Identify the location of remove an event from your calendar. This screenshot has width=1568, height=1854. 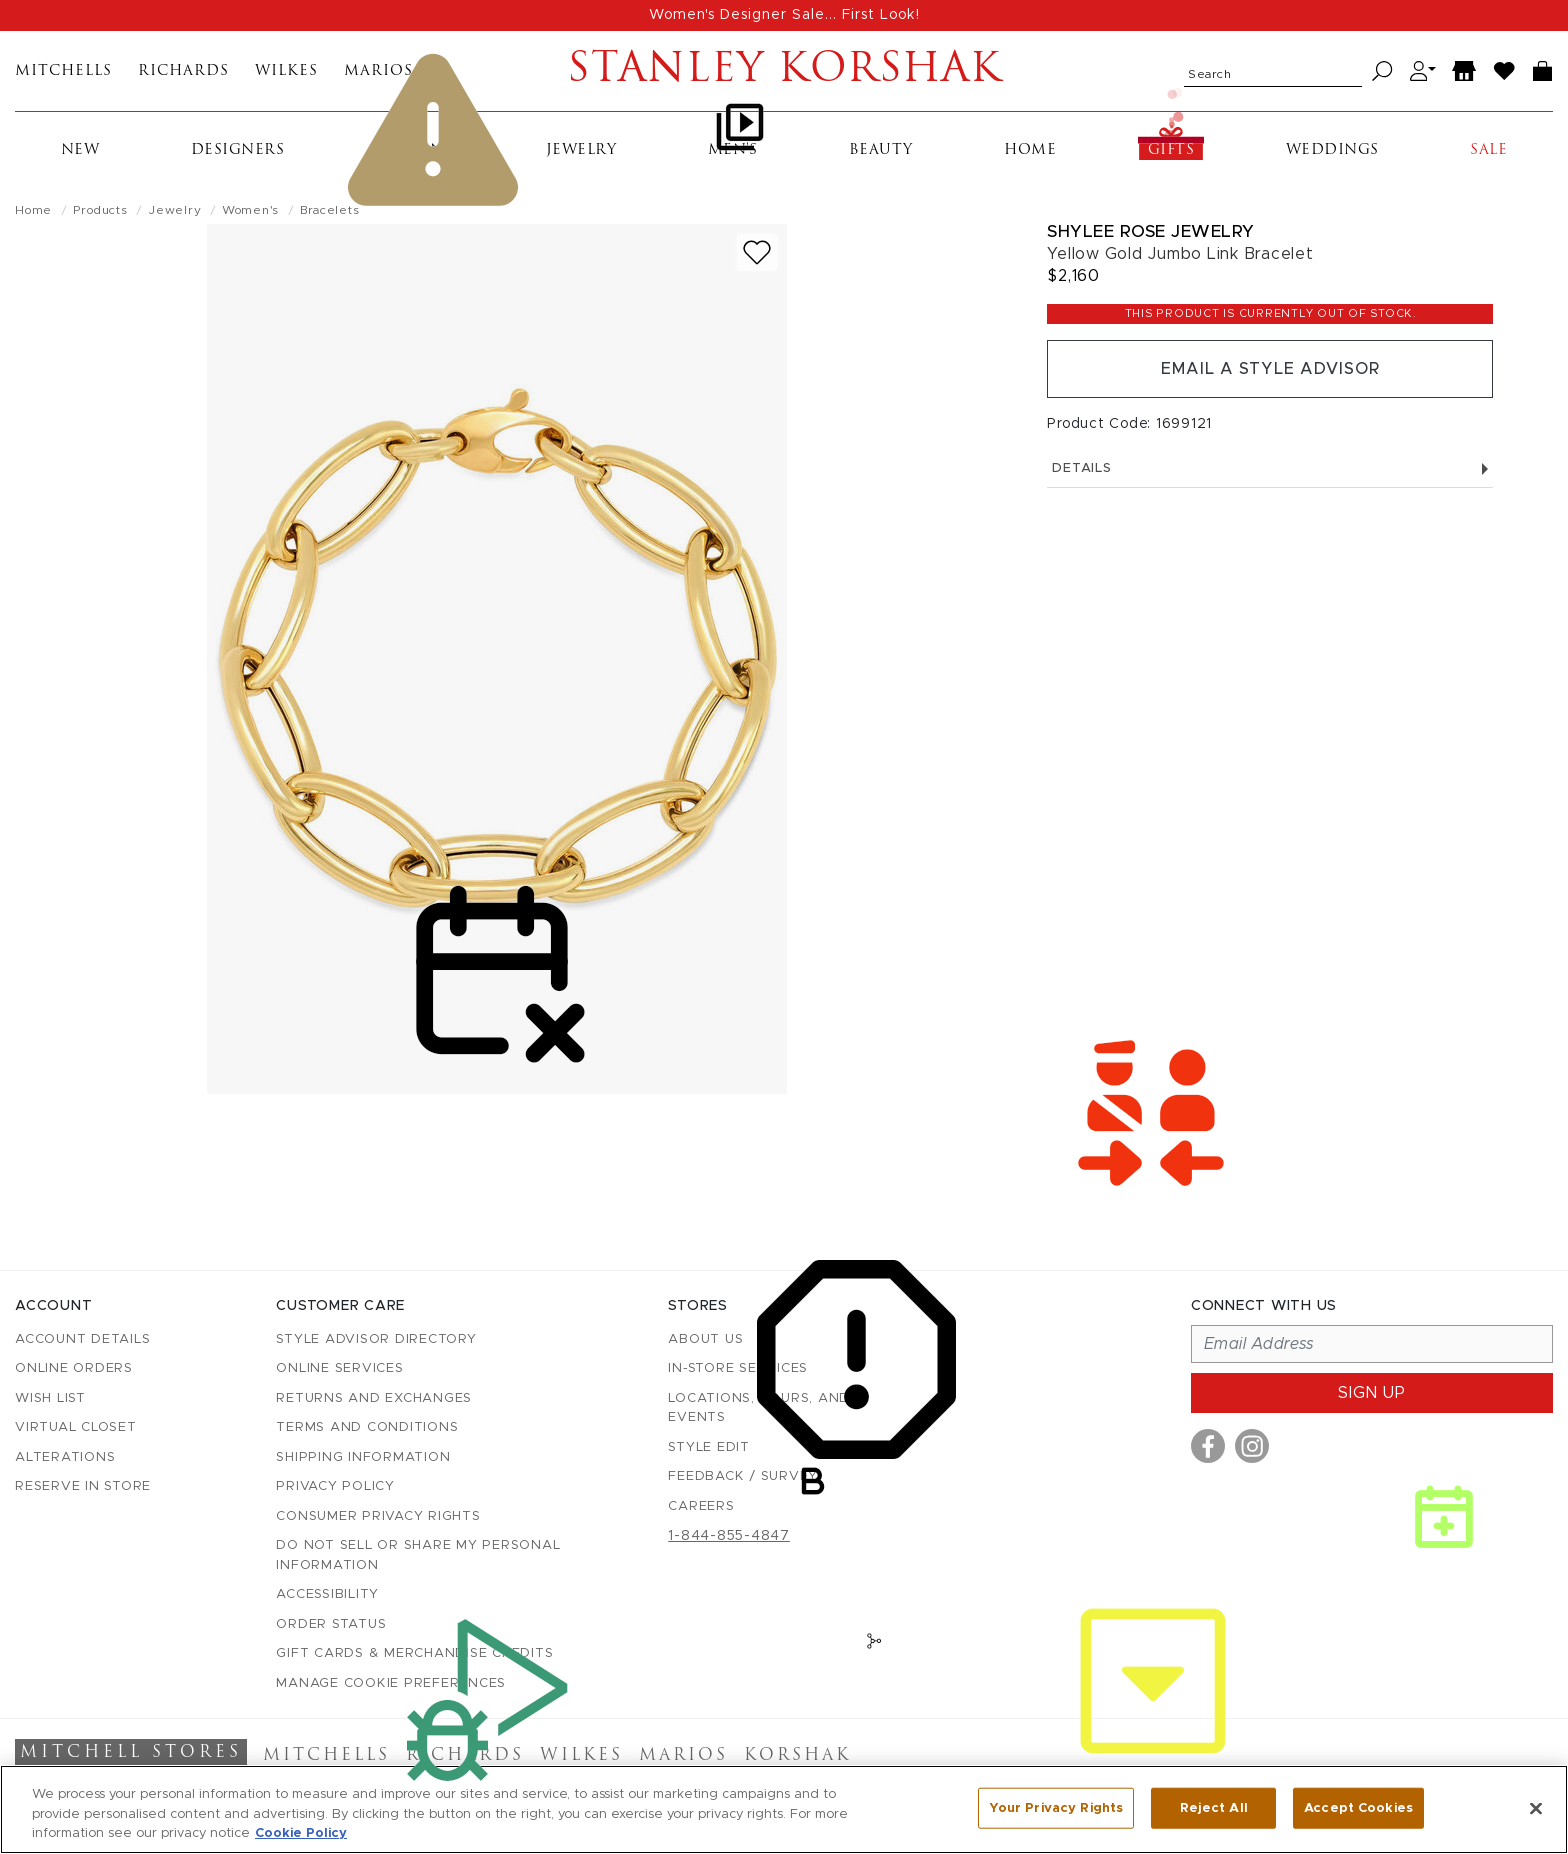
(492, 970).